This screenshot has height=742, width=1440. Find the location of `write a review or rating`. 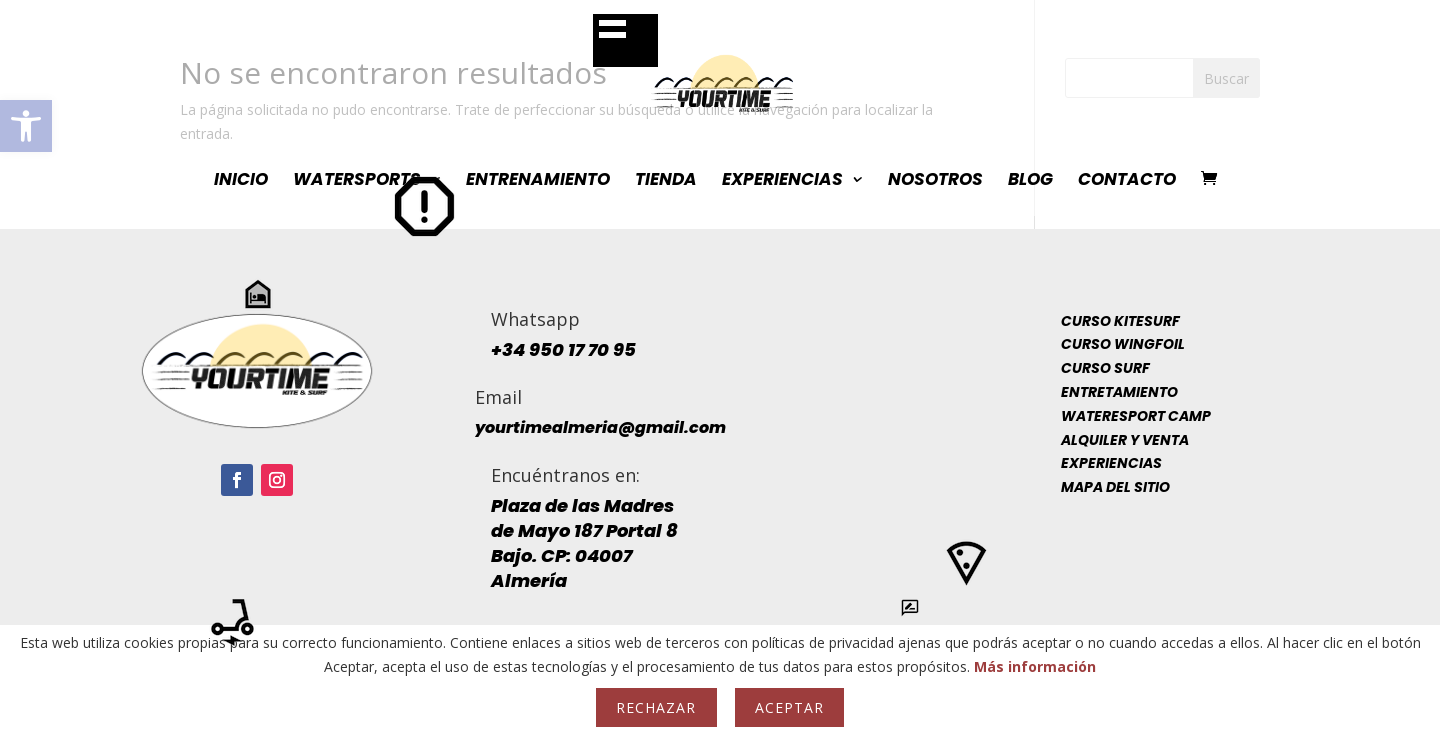

write a review or rating is located at coordinates (910, 608).